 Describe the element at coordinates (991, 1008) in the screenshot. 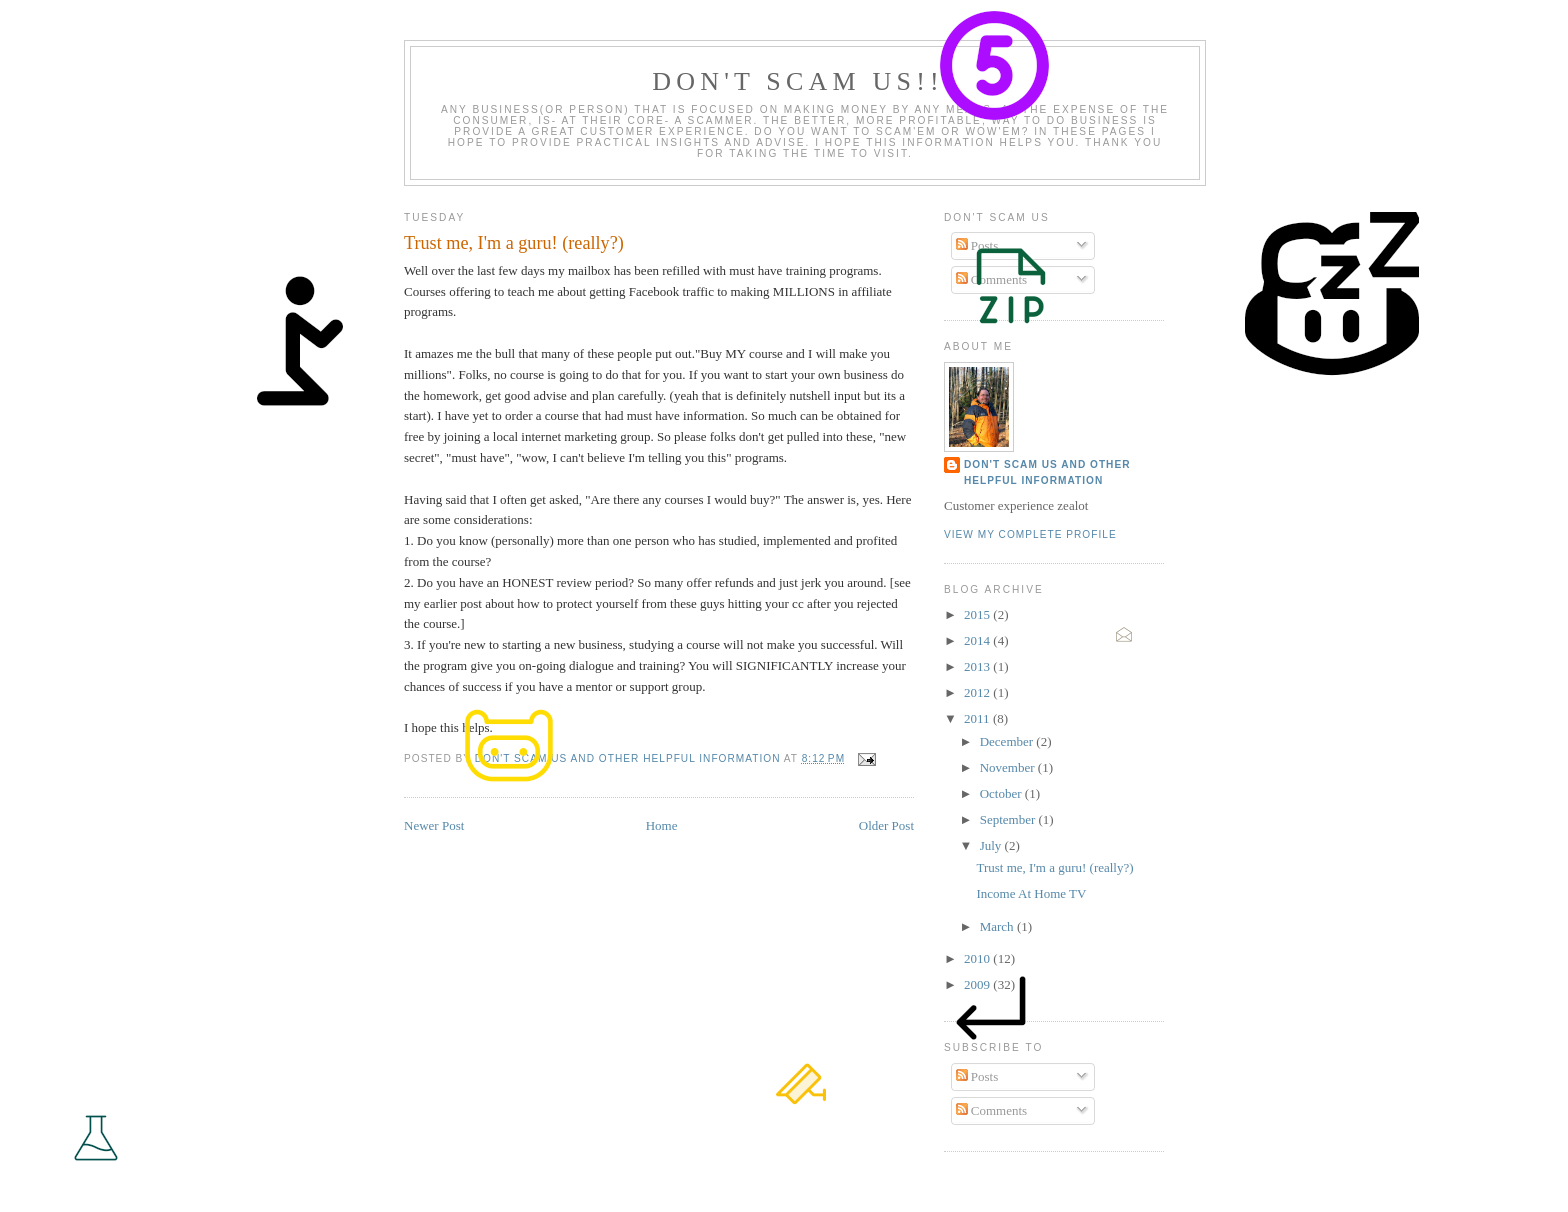

I see `return or go back to previous item` at that location.